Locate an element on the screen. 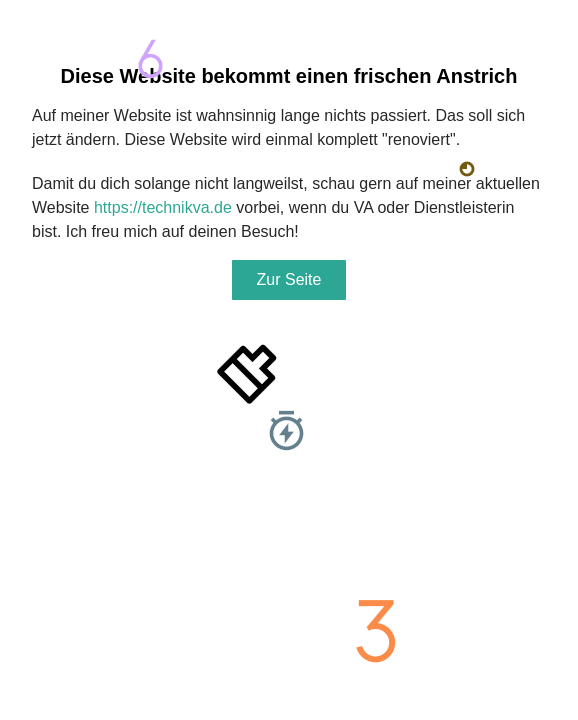 This screenshot has width=578, height=720. access brush or painting tools is located at coordinates (248, 372).